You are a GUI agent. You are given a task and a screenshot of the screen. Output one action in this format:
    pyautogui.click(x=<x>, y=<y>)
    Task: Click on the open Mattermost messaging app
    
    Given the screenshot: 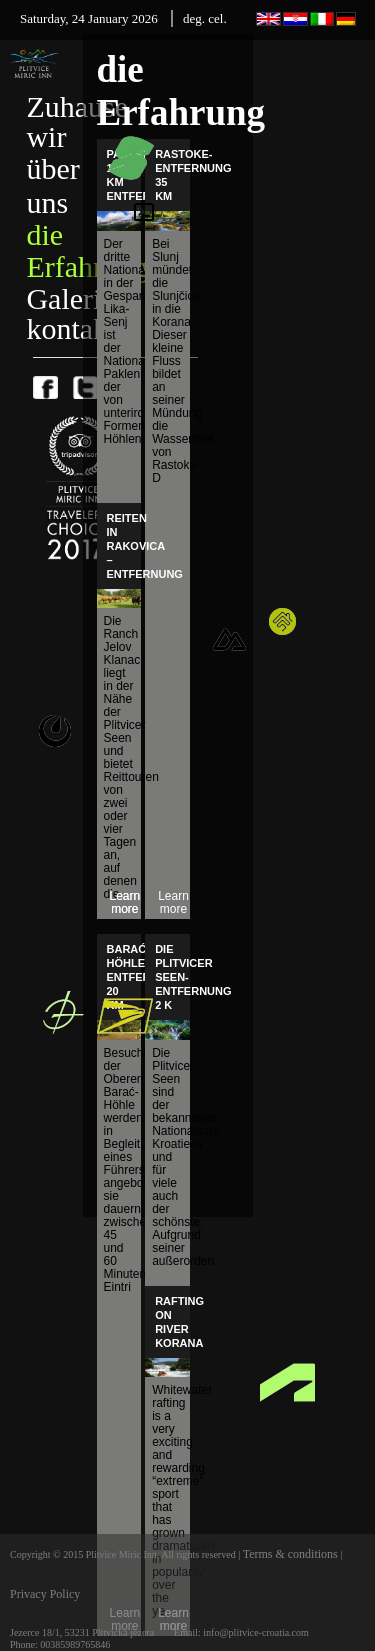 What is the action you would take?
    pyautogui.click(x=55, y=731)
    